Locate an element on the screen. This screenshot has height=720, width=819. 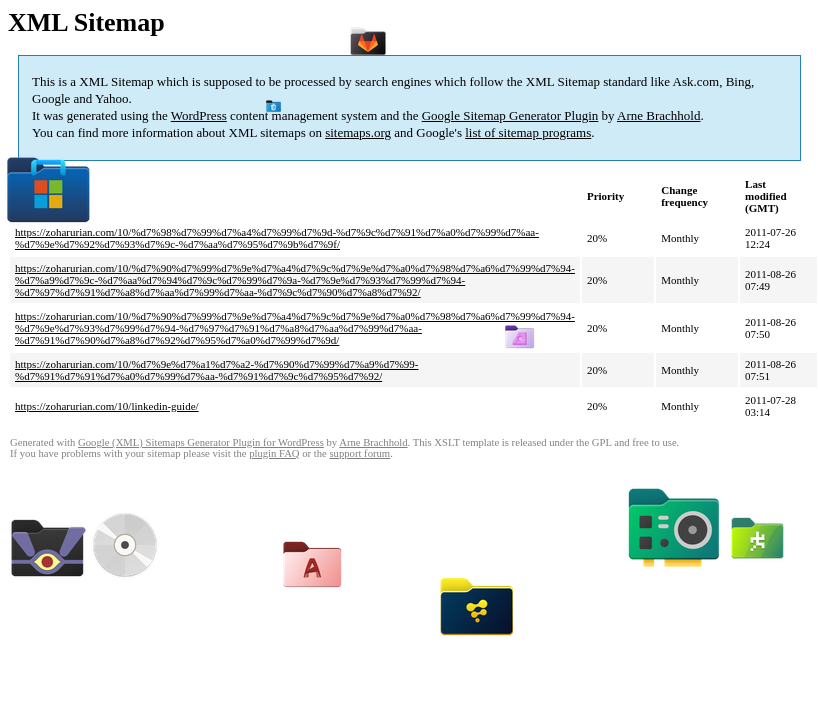
open microsoft store downloads folder is located at coordinates (48, 192).